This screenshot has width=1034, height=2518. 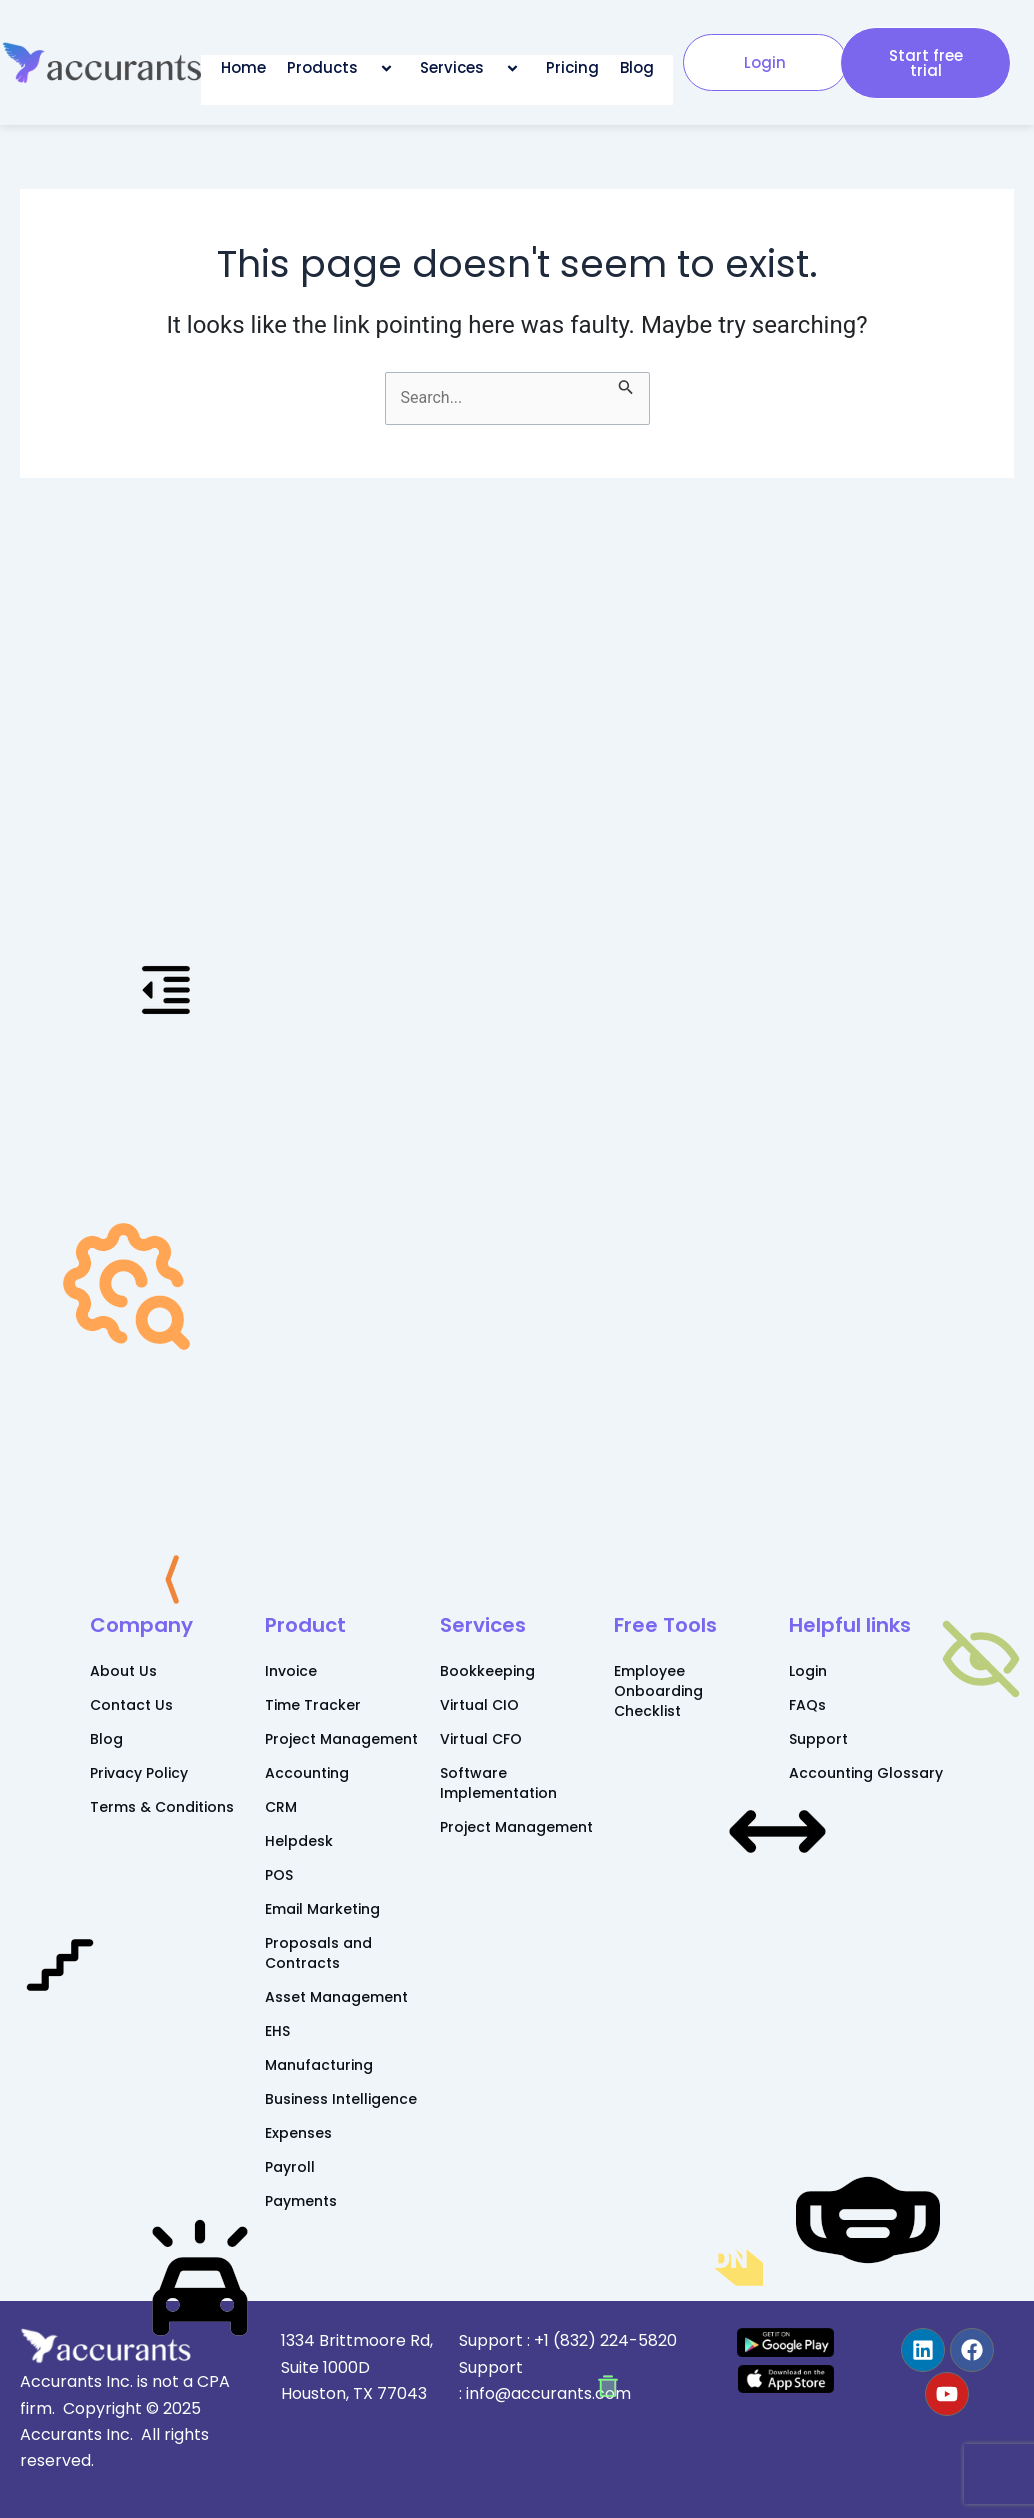 What do you see at coordinates (738, 2267) in the screenshot?
I see `visit Designer News website` at bounding box center [738, 2267].